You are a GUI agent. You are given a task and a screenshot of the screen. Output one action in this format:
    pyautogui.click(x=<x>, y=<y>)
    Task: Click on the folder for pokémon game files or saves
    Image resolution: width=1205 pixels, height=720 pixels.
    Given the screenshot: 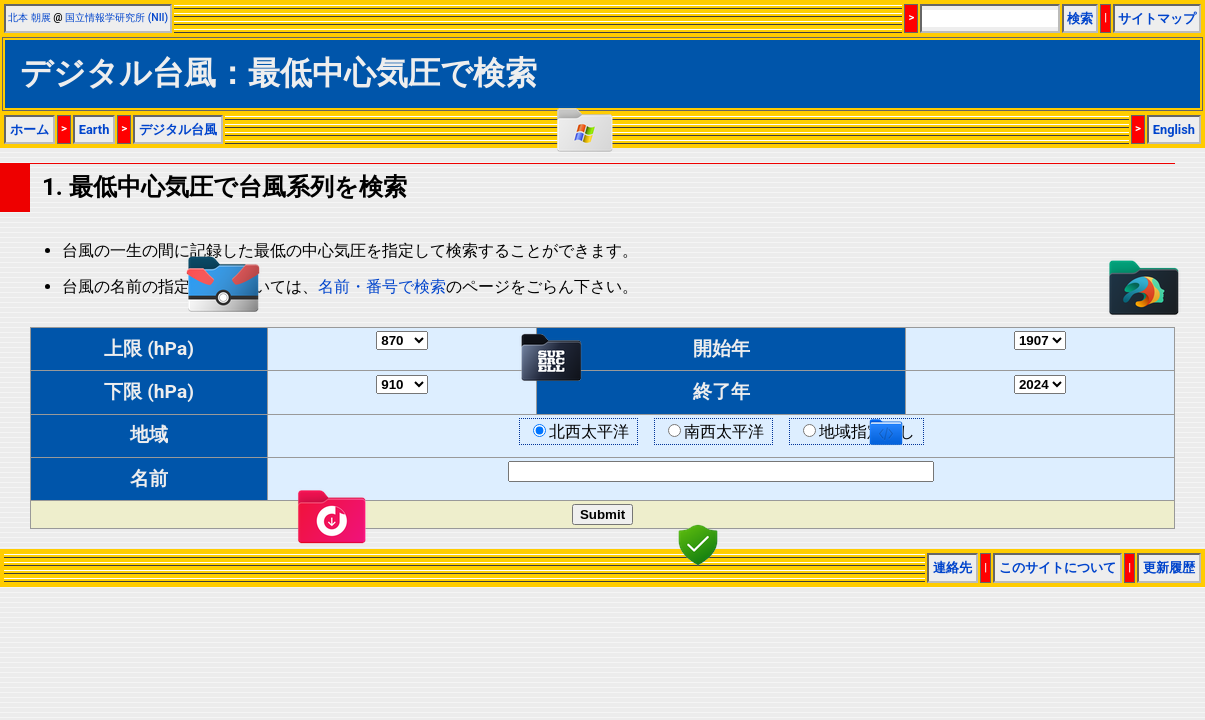 What is the action you would take?
    pyautogui.click(x=223, y=286)
    